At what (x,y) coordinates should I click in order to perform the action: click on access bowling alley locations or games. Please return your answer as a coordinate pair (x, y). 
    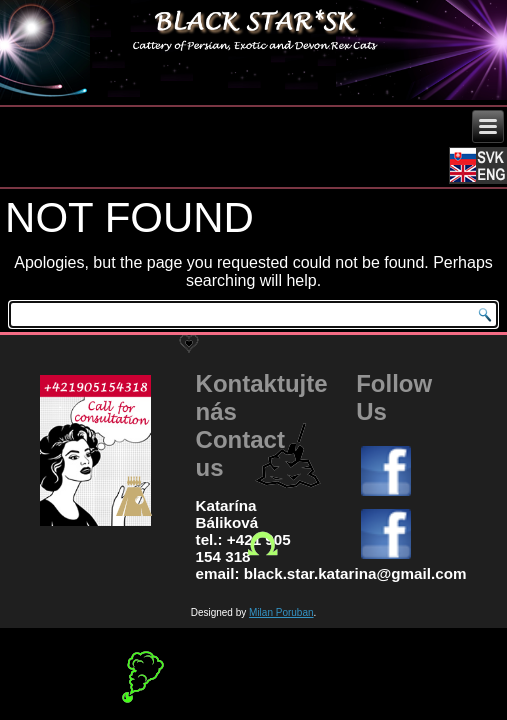
    Looking at the image, I should click on (134, 496).